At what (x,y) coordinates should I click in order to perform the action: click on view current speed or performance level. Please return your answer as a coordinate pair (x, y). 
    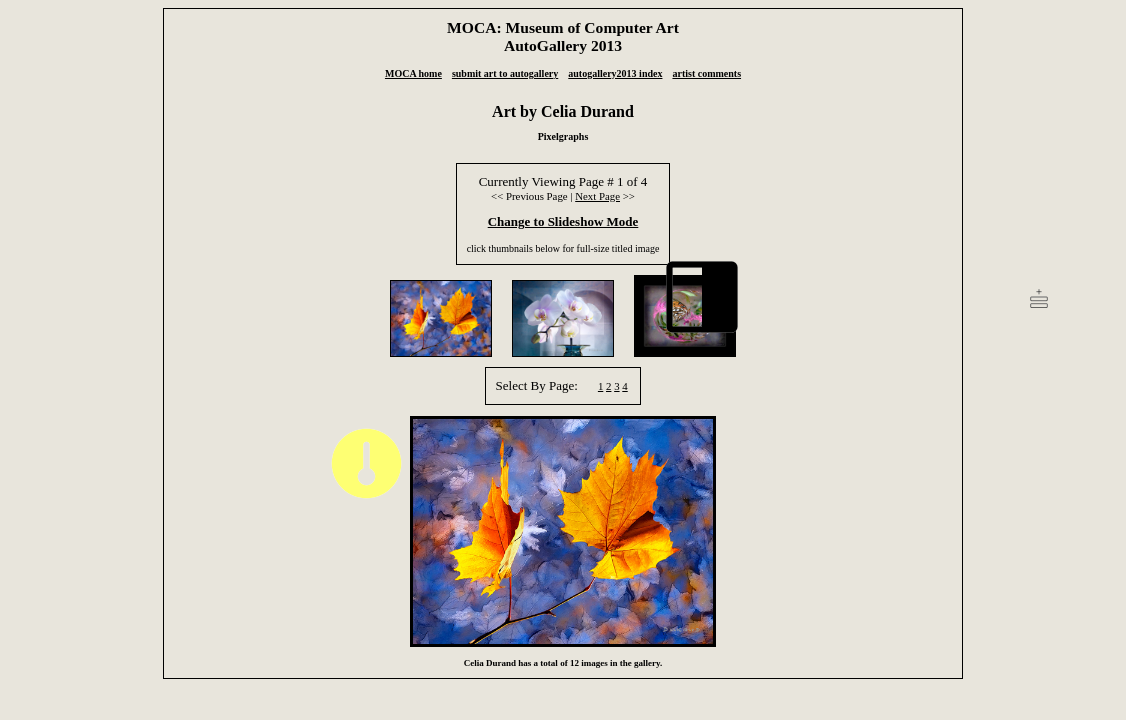
    Looking at the image, I should click on (366, 463).